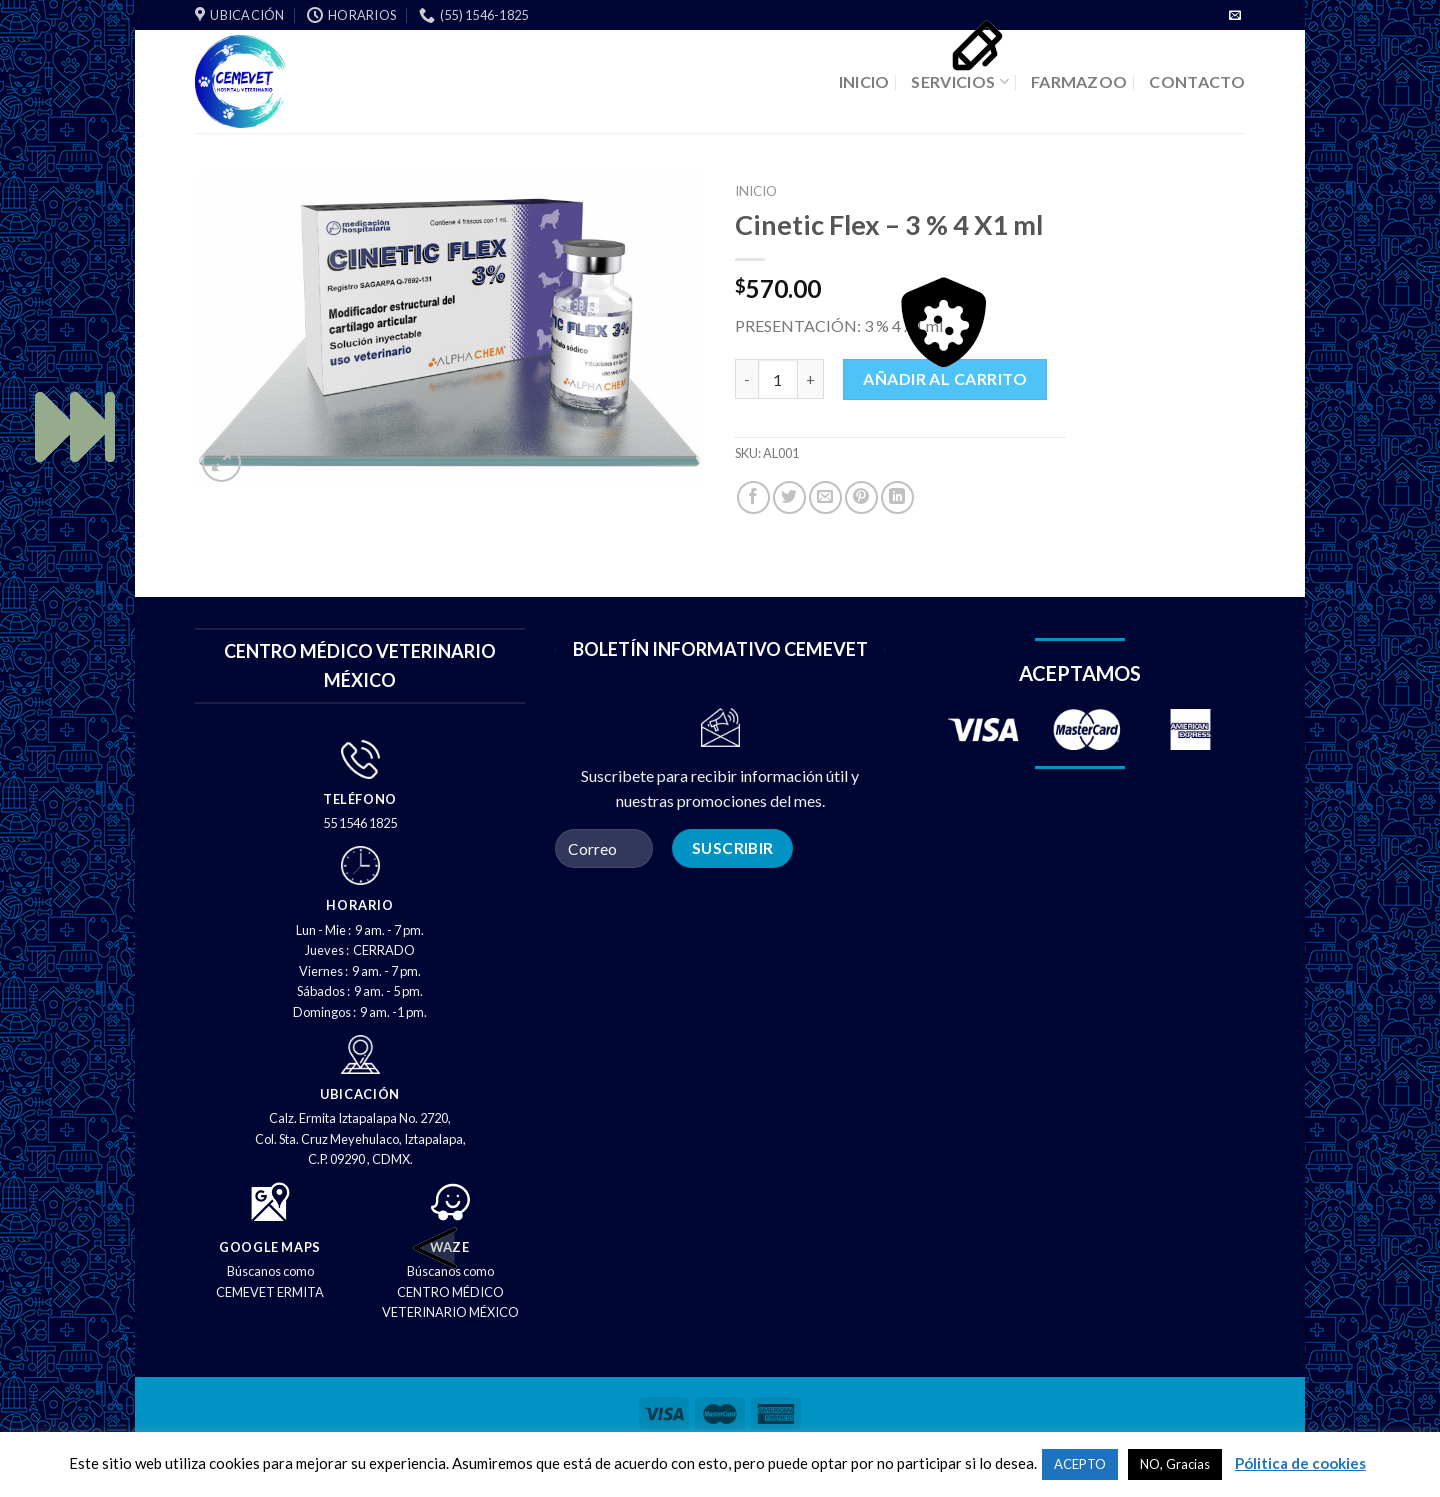 This screenshot has width=1440, height=1497. What do you see at coordinates (946, 322) in the screenshot?
I see `virus protection or antivirus security status` at bounding box center [946, 322].